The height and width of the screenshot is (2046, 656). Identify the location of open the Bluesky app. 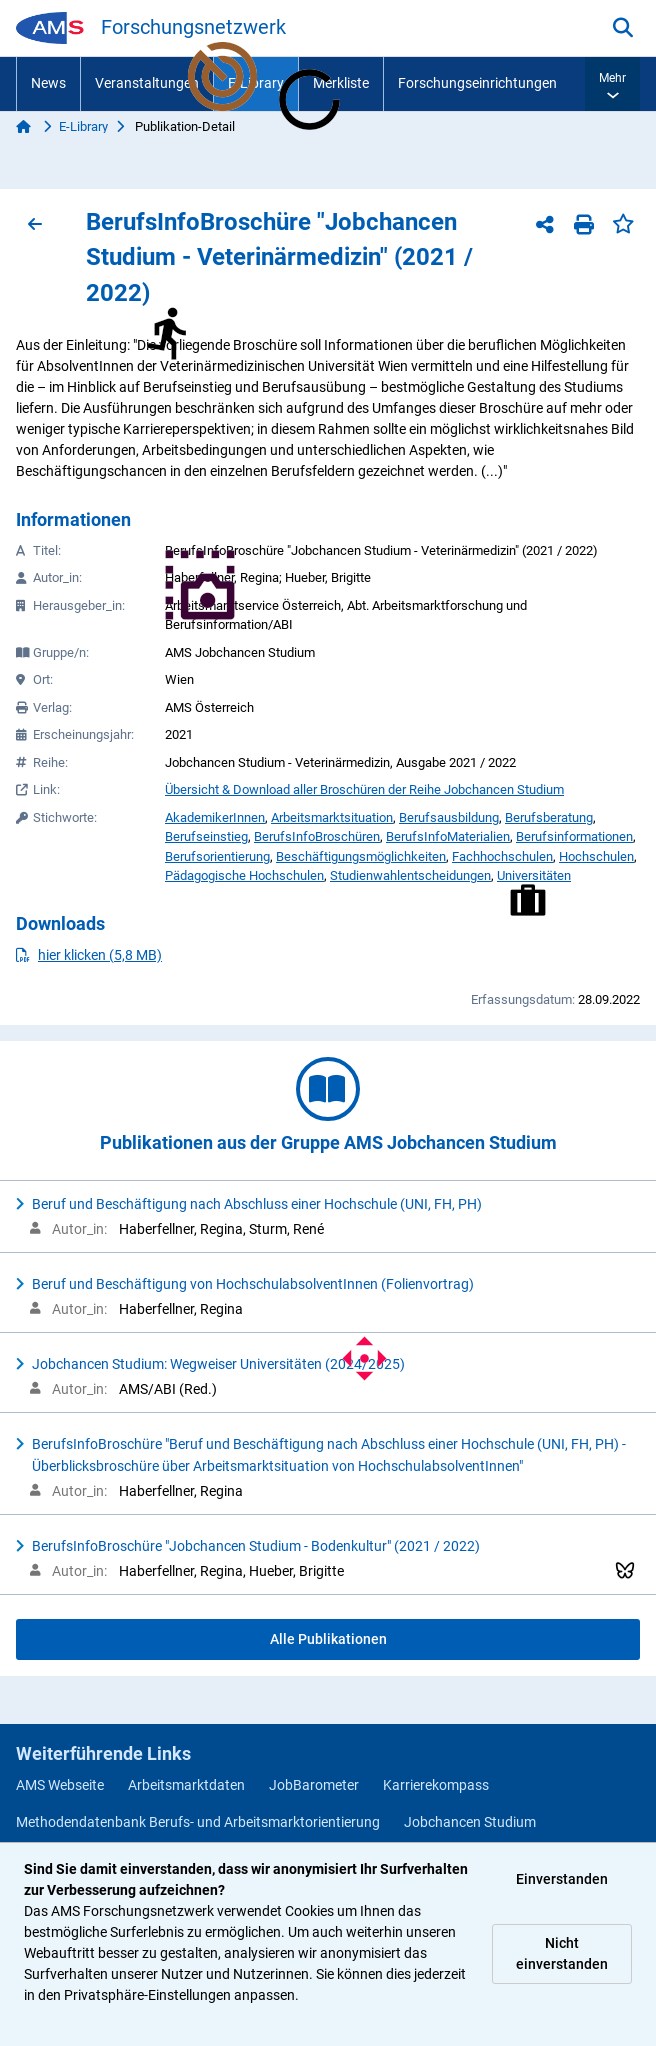
(625, 1570).